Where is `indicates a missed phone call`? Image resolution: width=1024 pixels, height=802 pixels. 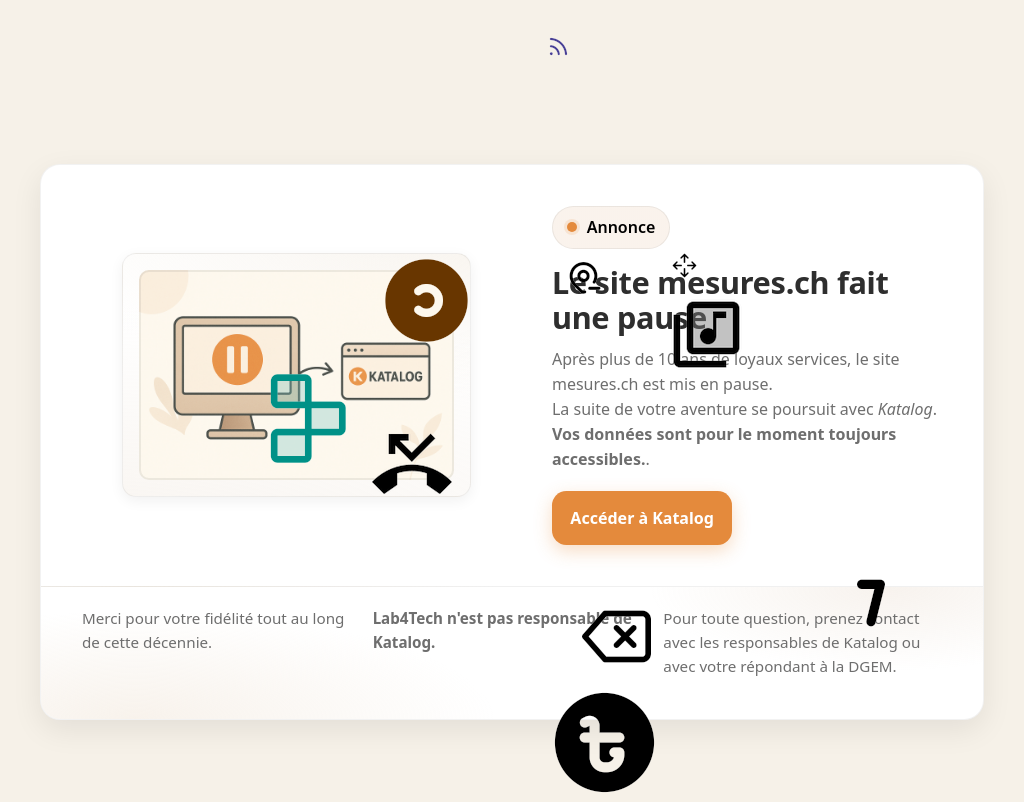
indicates a missed phone call is located at coordinates (412, 464).